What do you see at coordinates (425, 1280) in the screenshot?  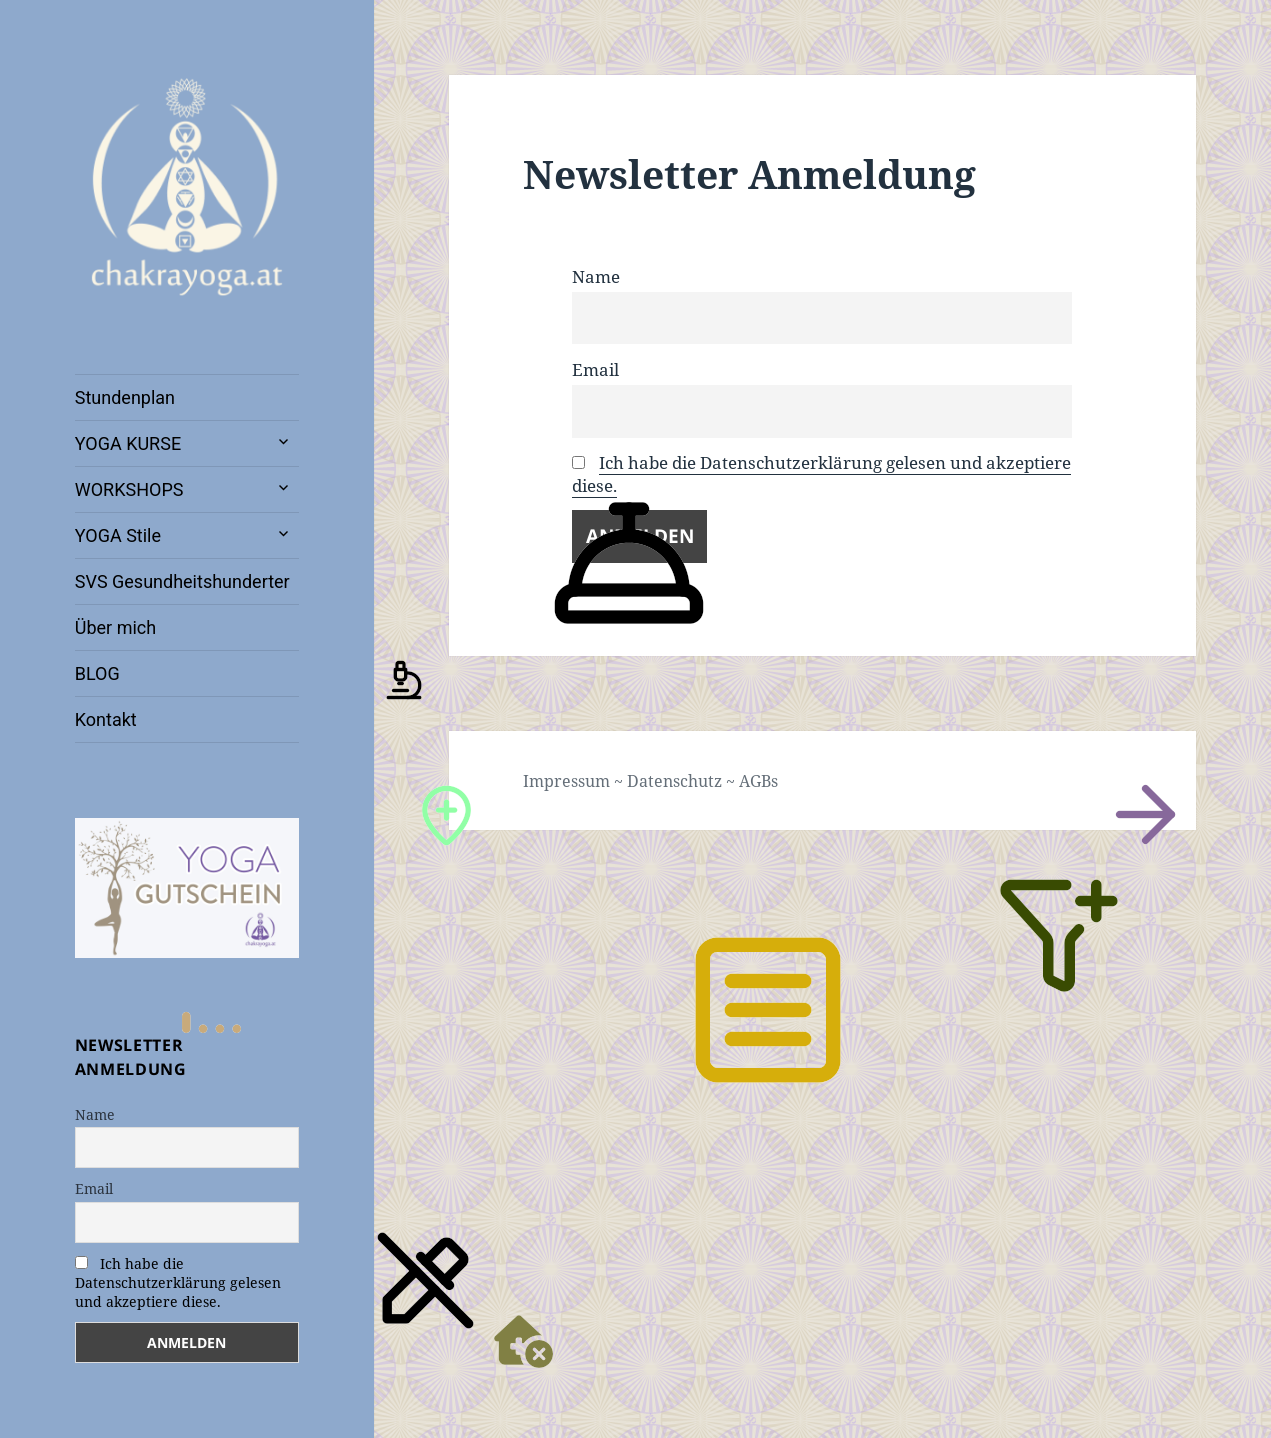 I see `color picker tool disabled` at bounding box center [425, 1280].